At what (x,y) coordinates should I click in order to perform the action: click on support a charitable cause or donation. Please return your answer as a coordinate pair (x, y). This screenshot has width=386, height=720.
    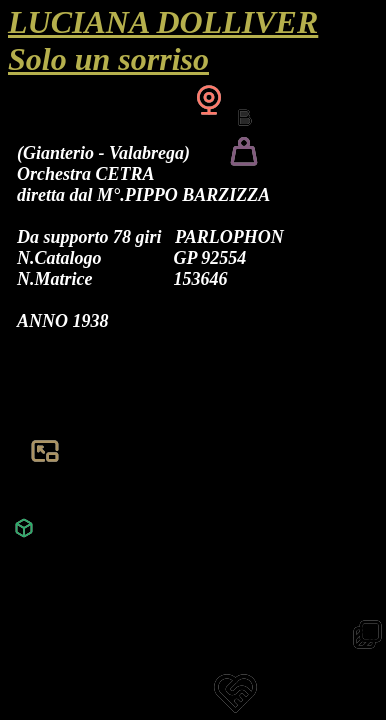
    Looking at the image, I should click on (235, 693).